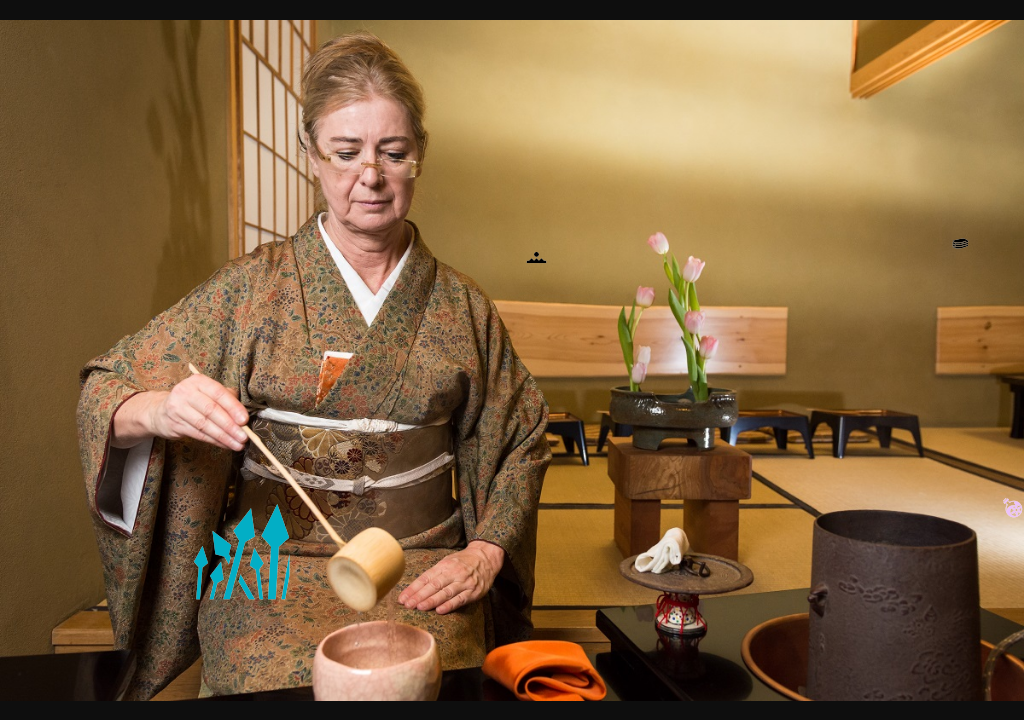  I want to click on select spear weapon type, so click(241, 551).